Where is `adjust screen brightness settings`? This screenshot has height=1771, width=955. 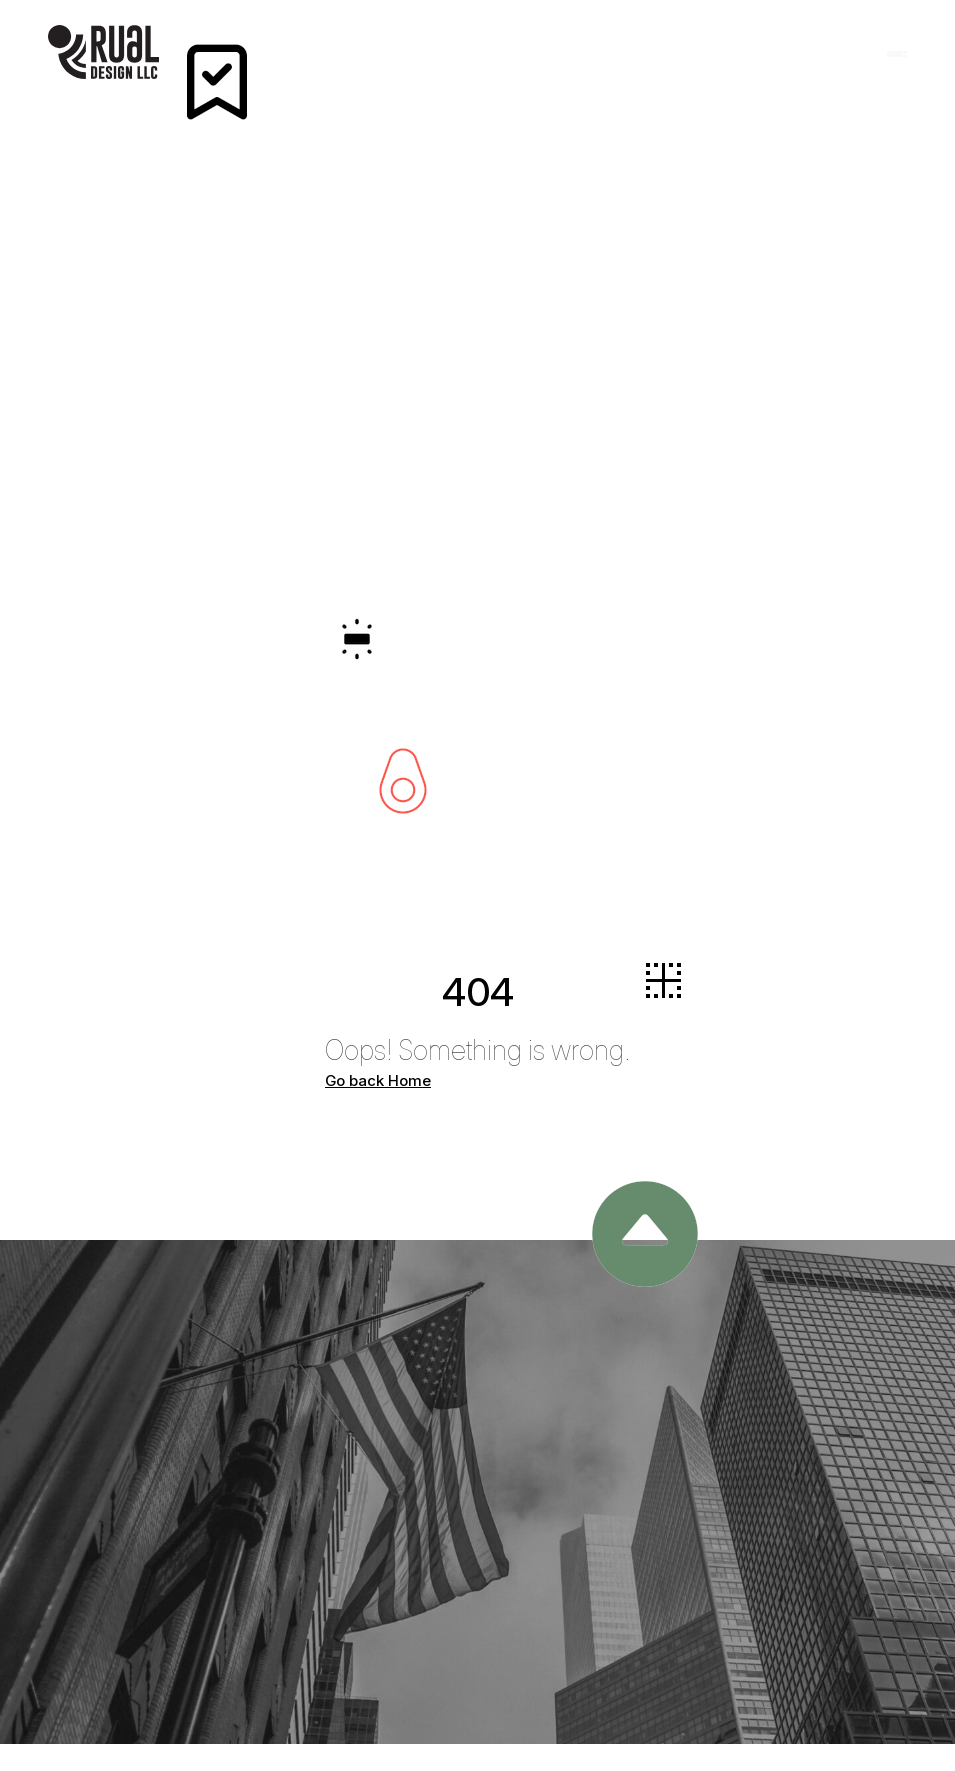
adjust screen brightness settings is located at coordinates (357, 639).